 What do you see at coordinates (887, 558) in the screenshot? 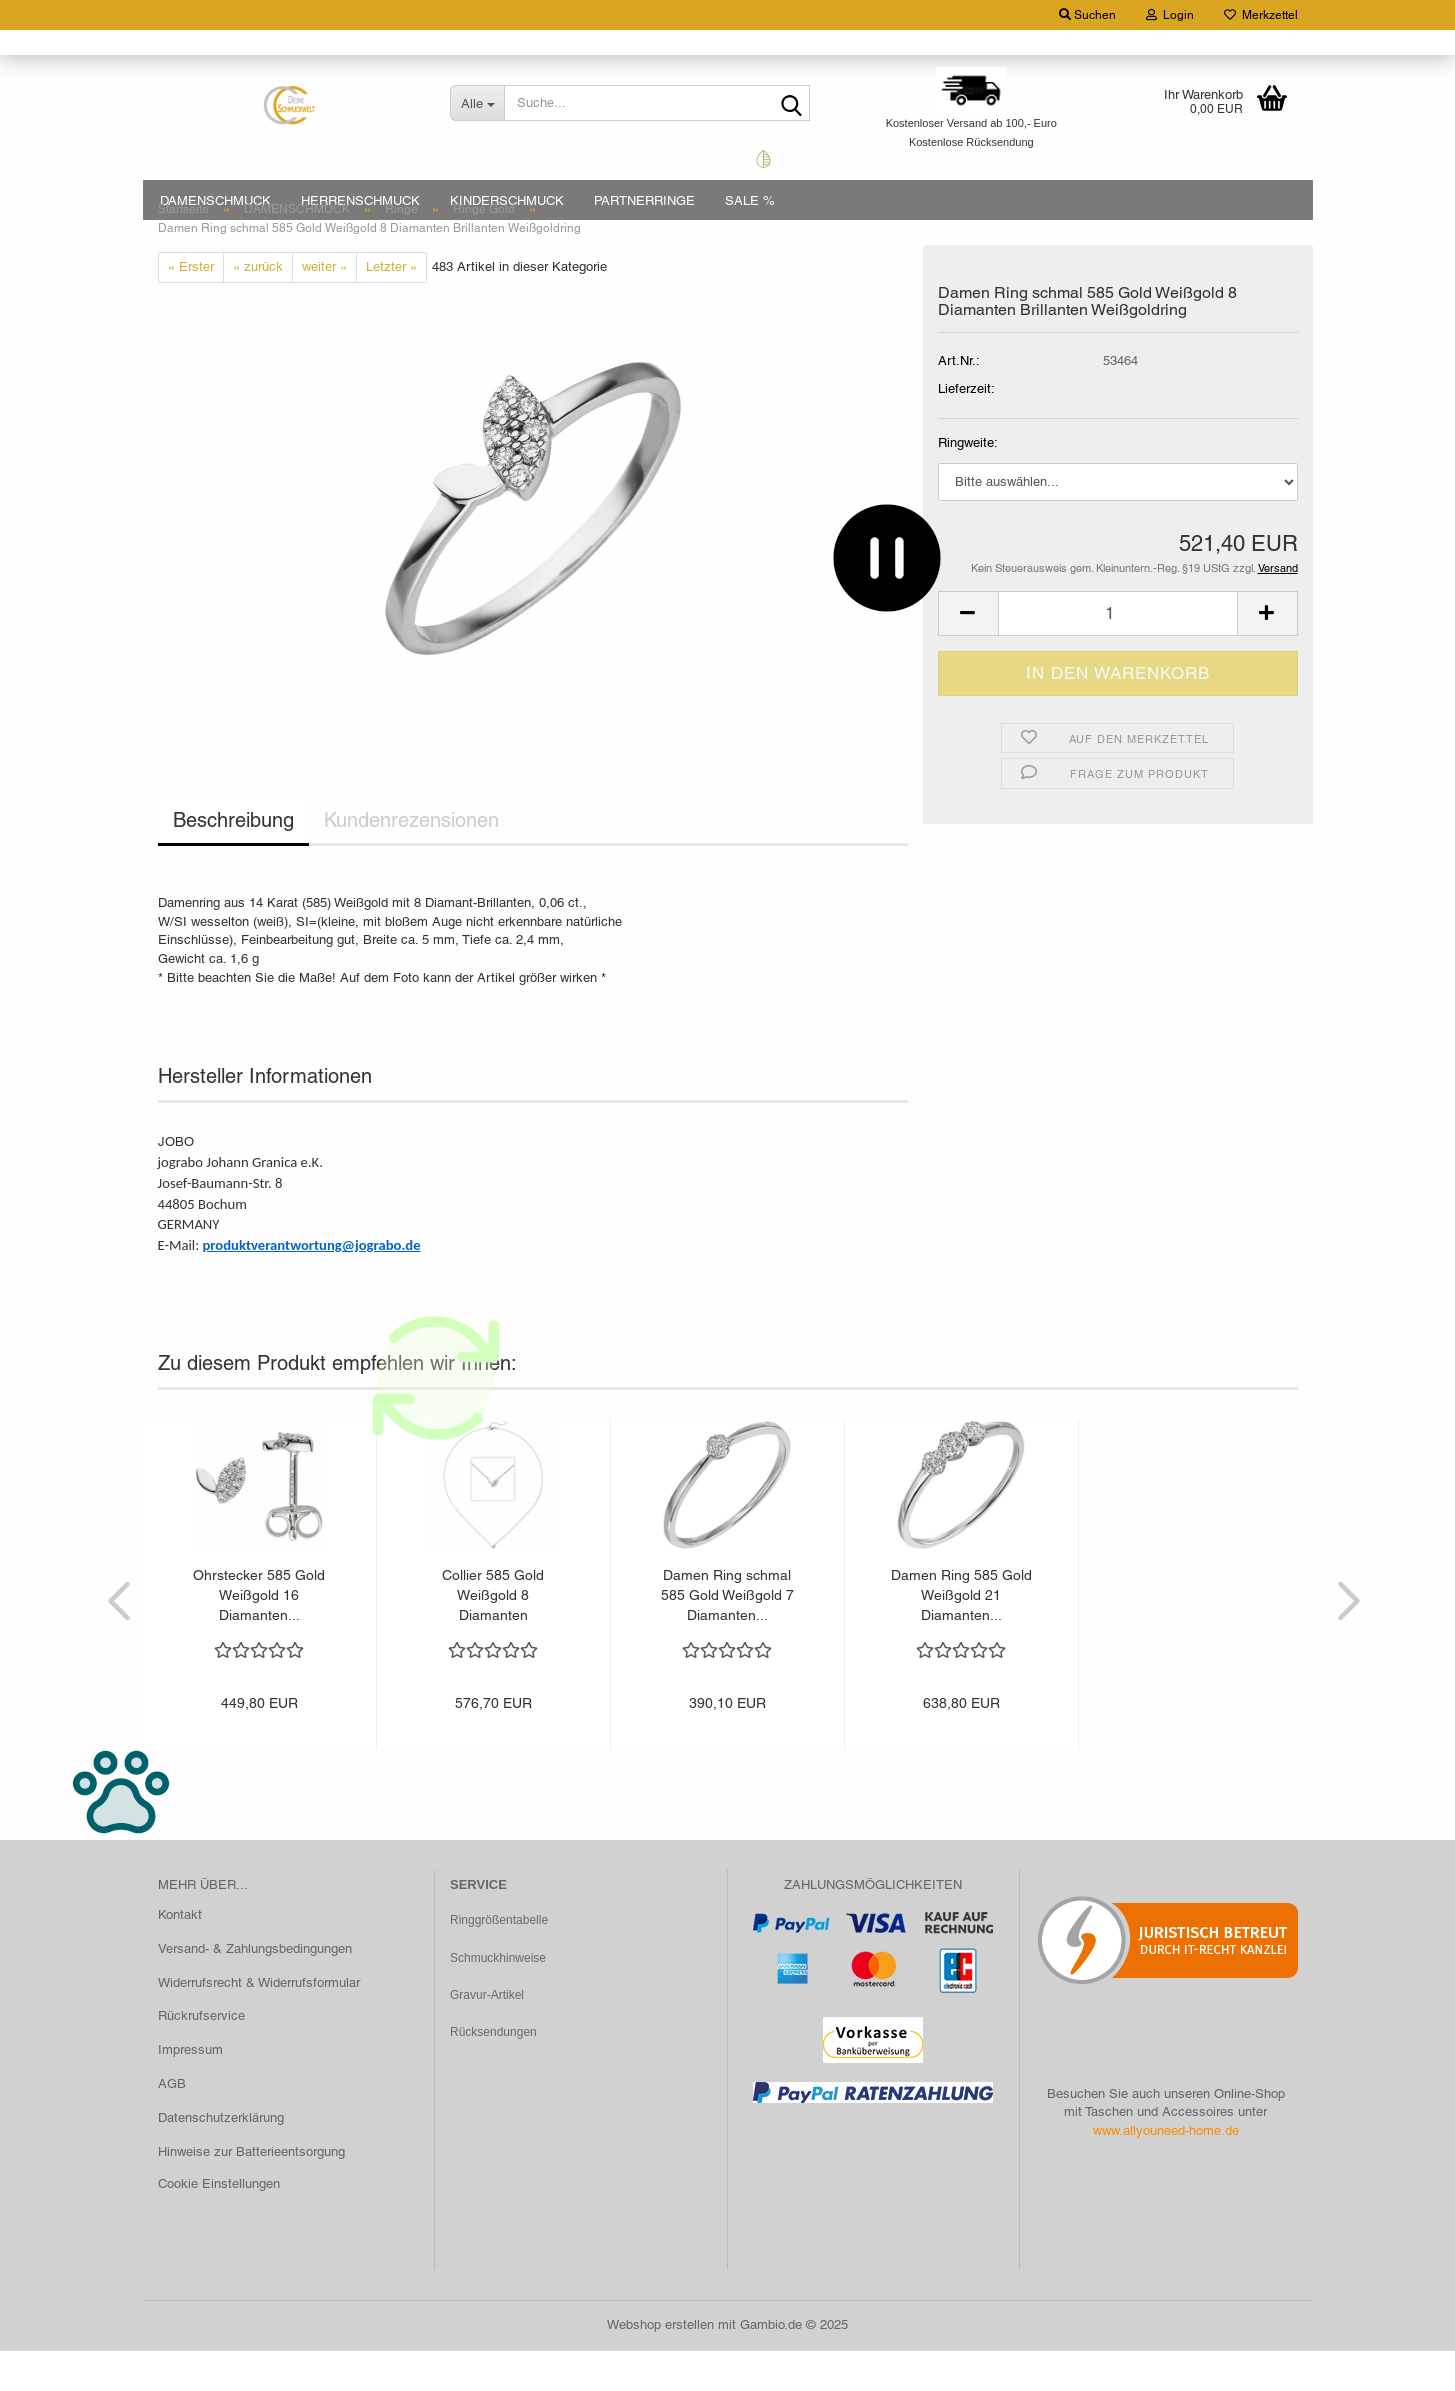
I see `pause media playback` at bounding box center [887, 558].